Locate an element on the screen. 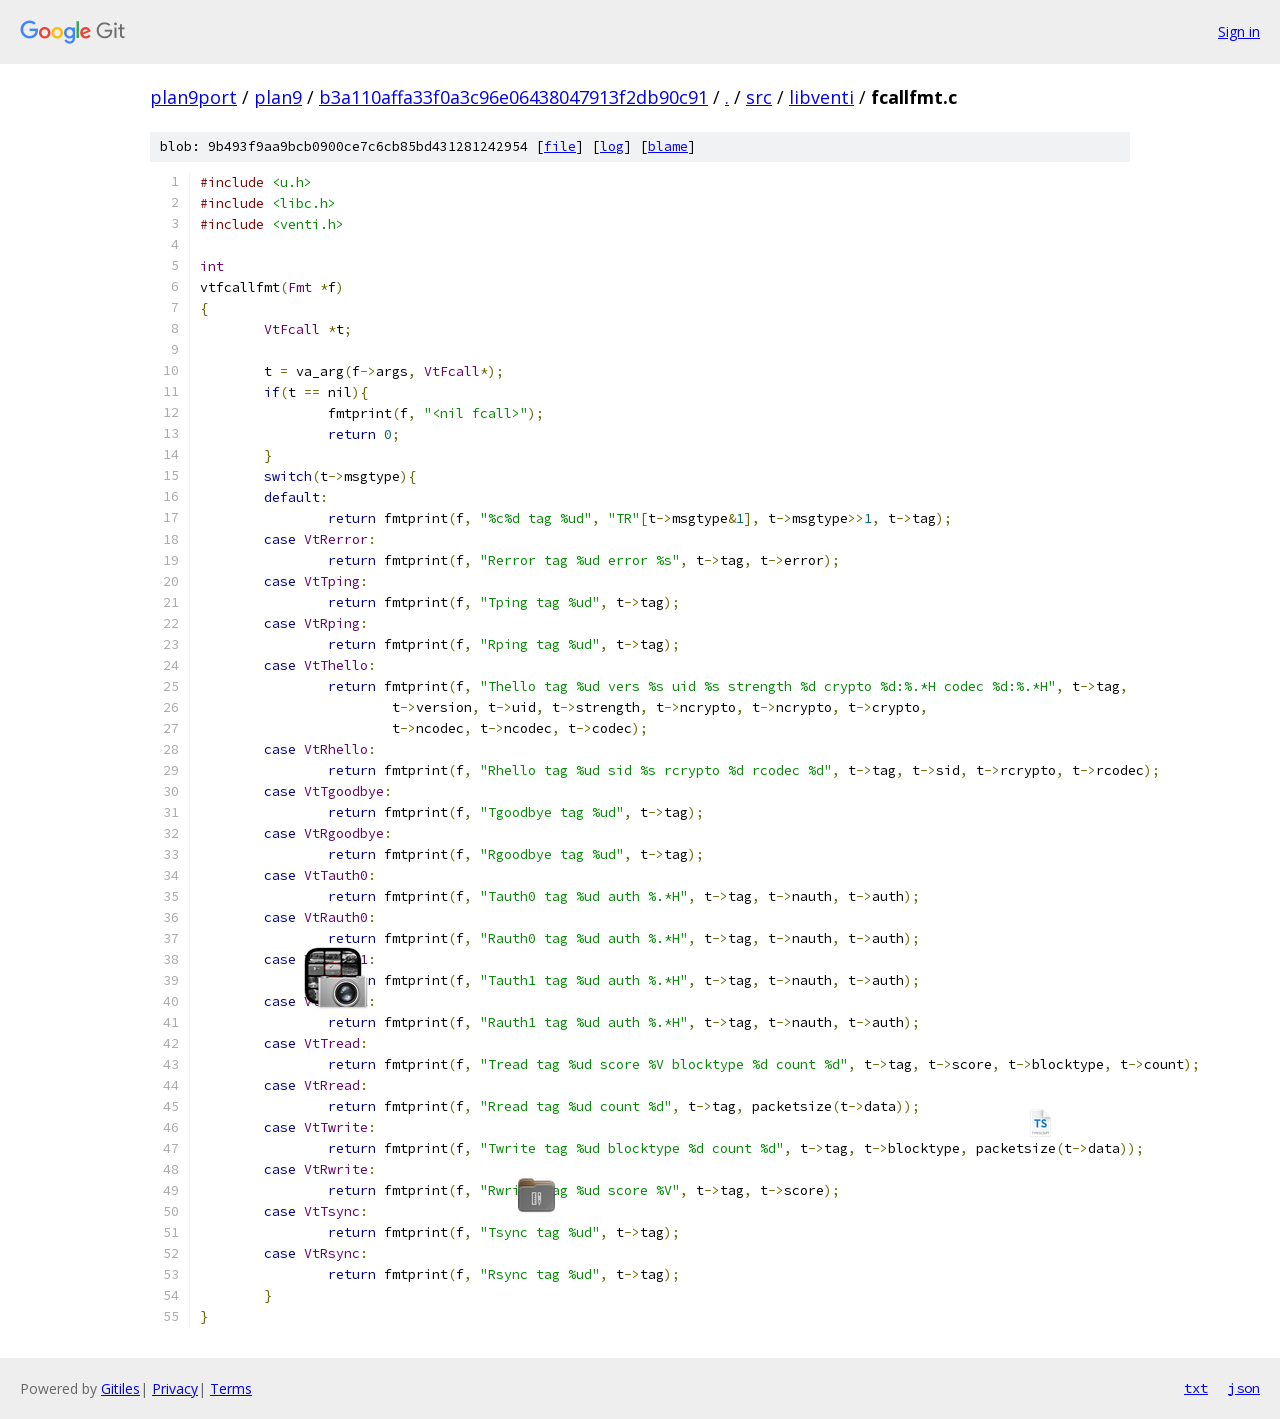 The height and width of the screenshot is (1419, 1280). a typescript source code file is located at coordinates (1040, 1123).